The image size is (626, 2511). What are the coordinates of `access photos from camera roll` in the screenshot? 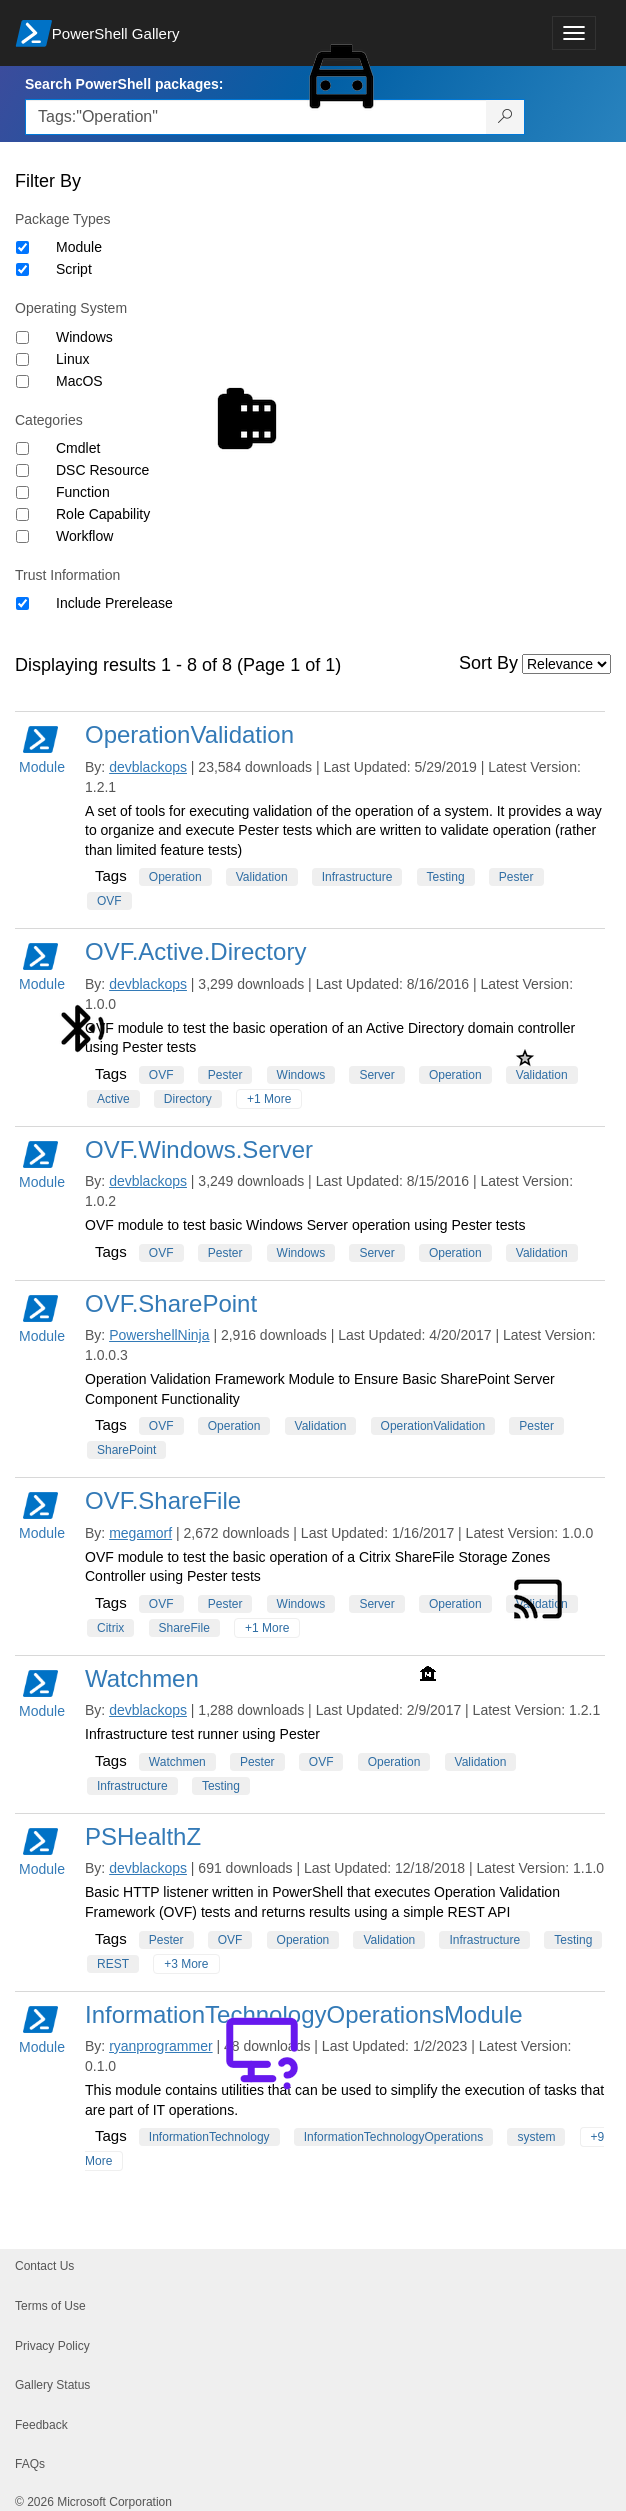 It's located at (247, 420).